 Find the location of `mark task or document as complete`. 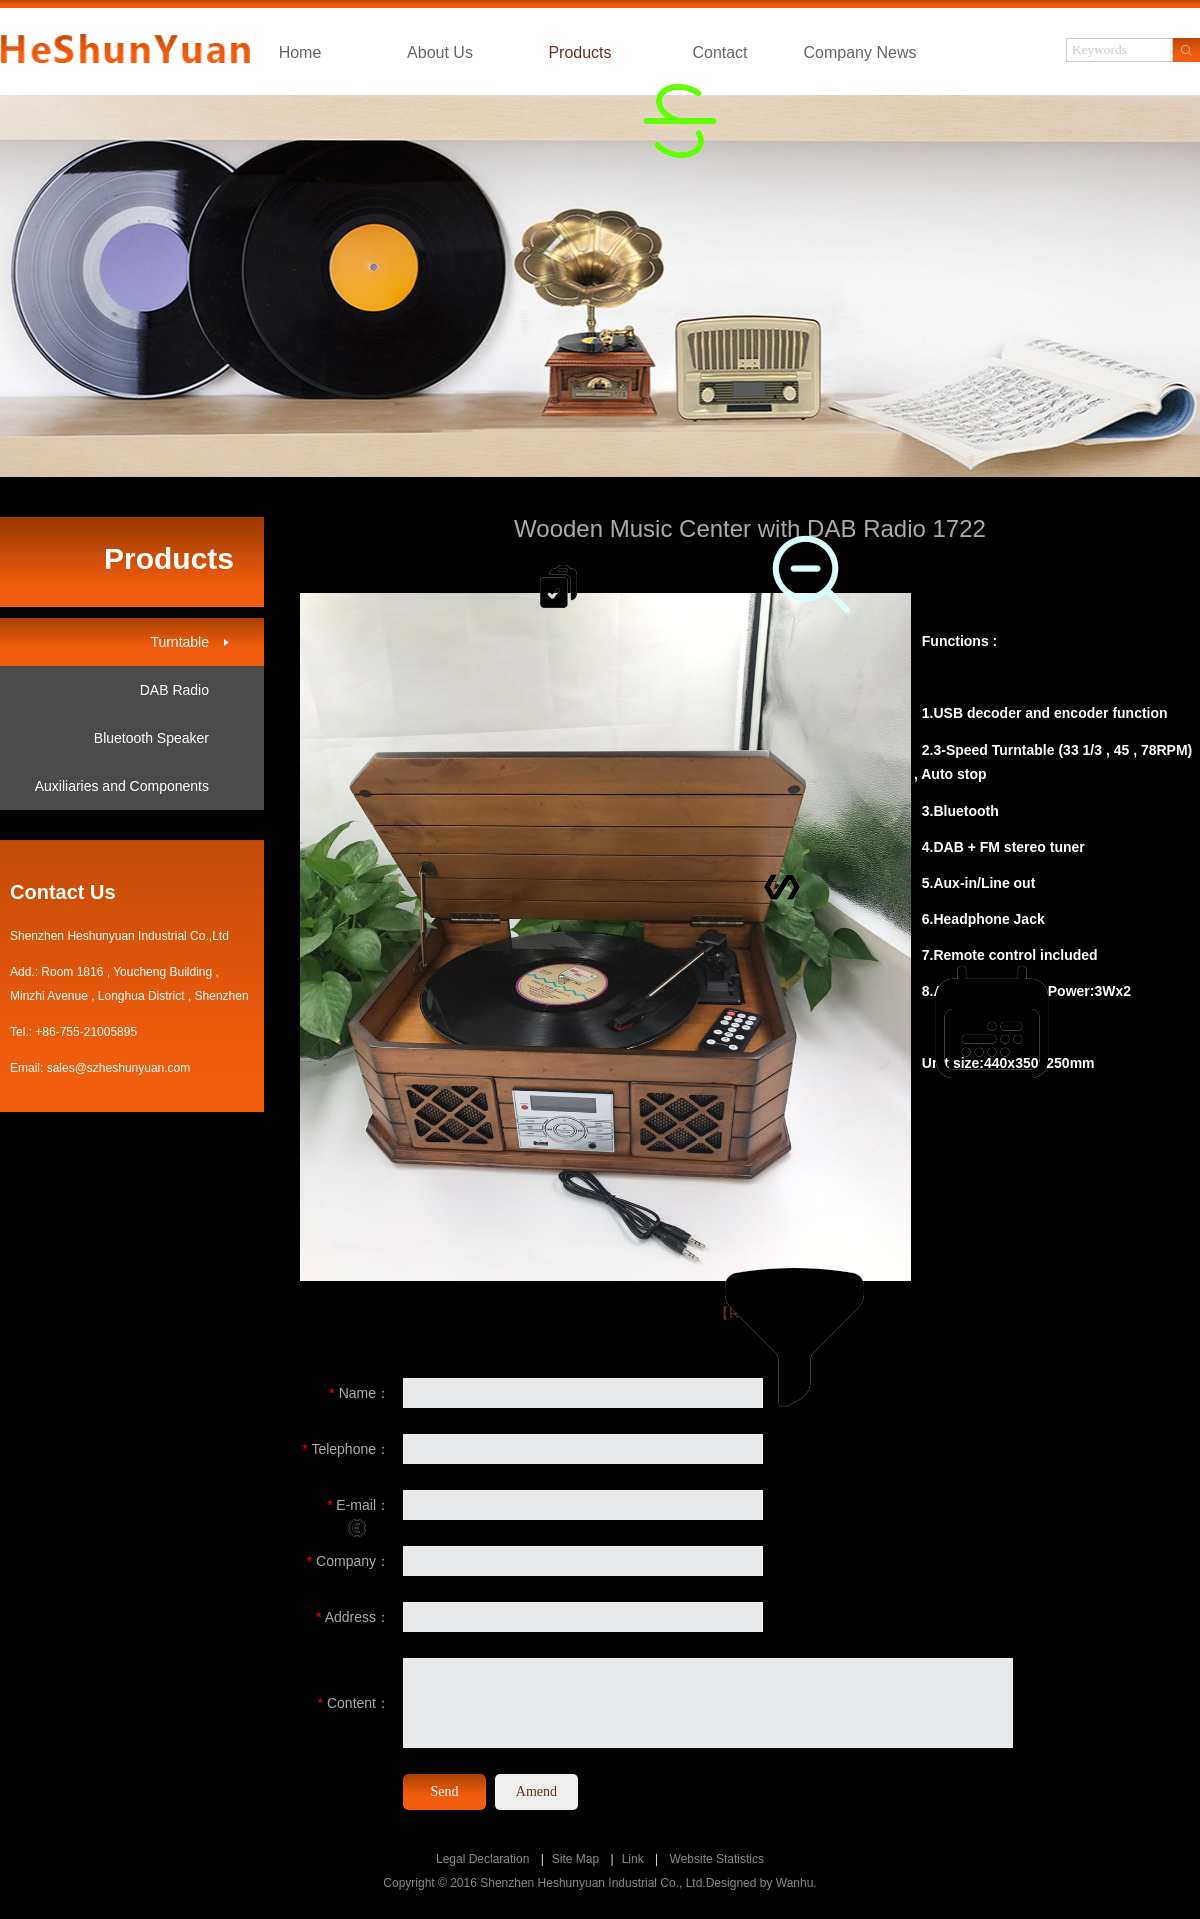

mark task or document as complete is located at coordinates (558, 586).